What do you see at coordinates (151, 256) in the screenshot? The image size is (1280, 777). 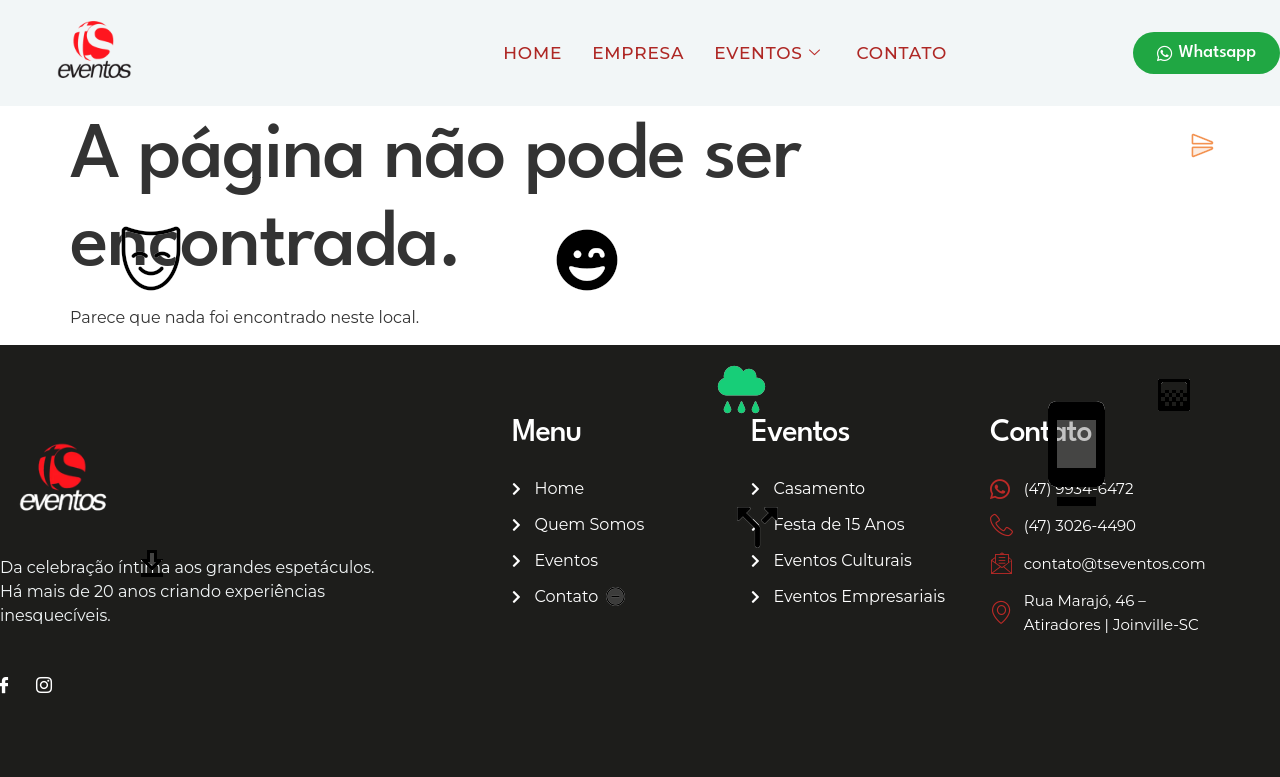 I see `access theater or entertainment mode` at bounding box center [151, 256].